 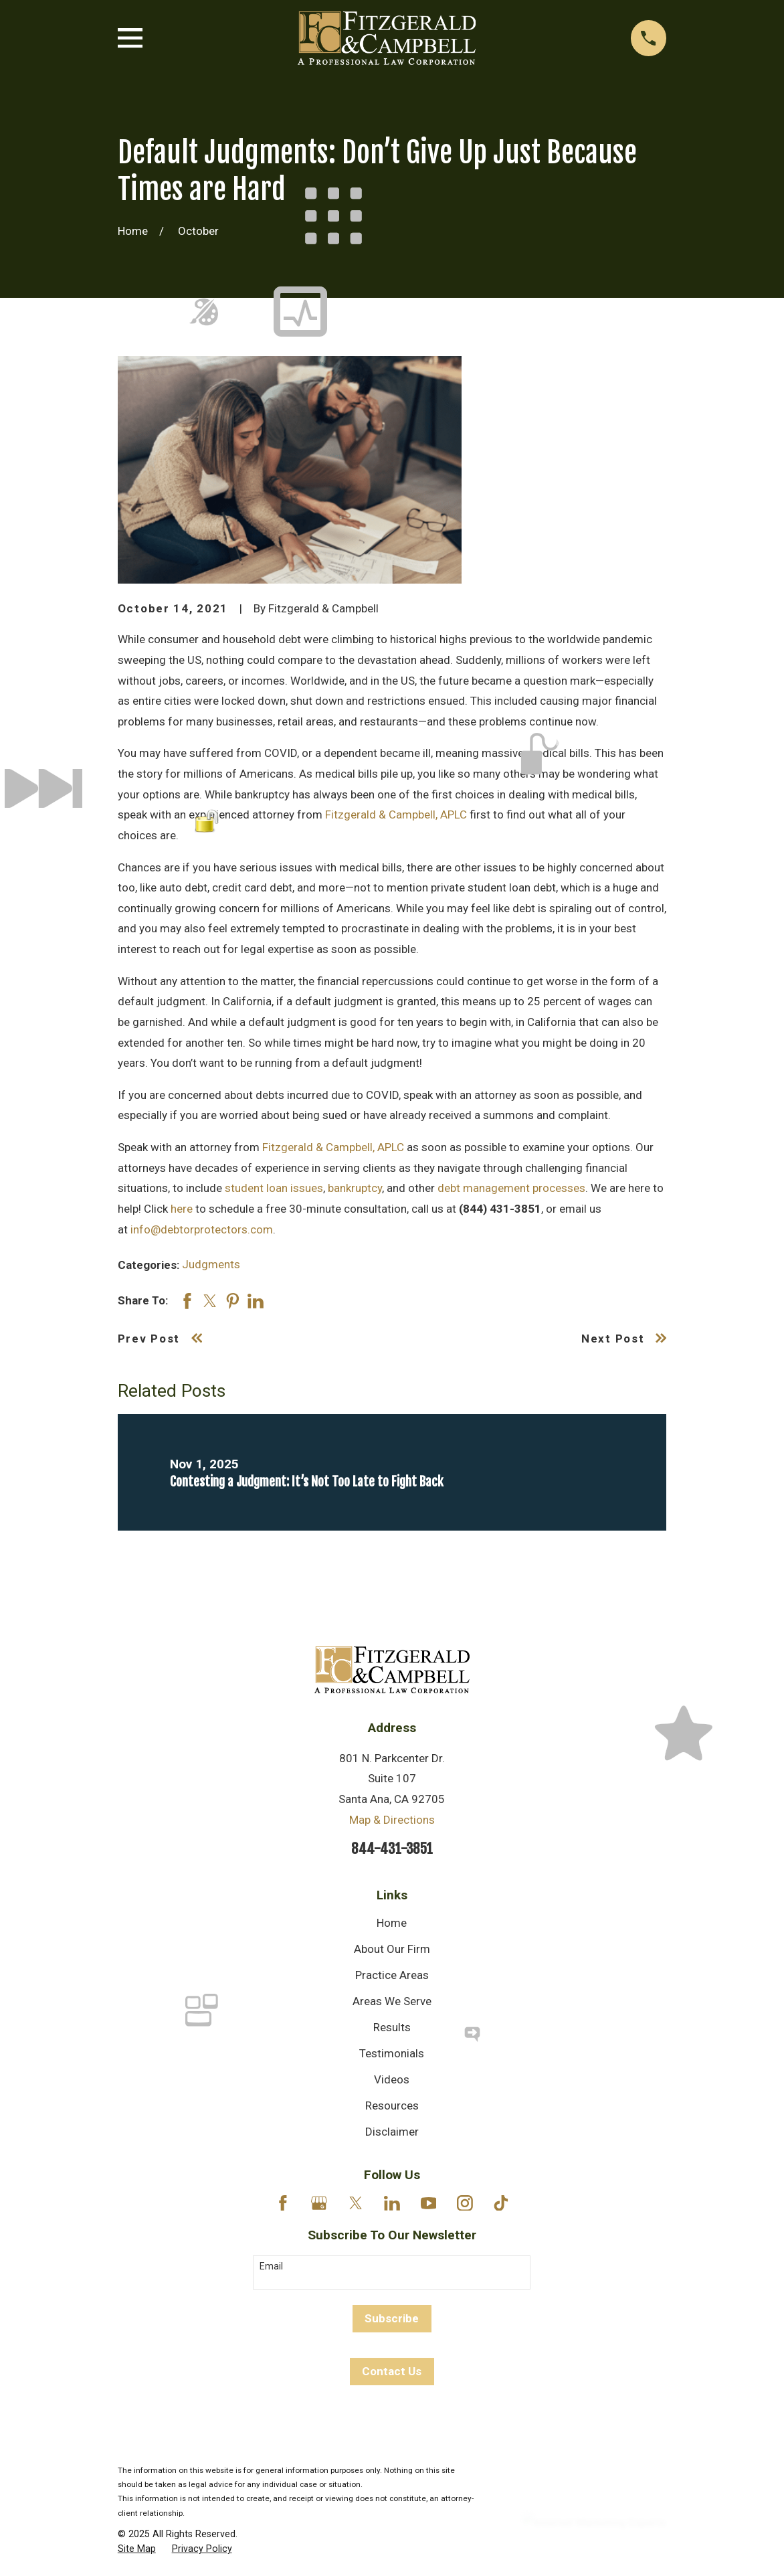 I want to click on indicates changes are allowed or permissions are unlocked, so click(x=207, y=821).